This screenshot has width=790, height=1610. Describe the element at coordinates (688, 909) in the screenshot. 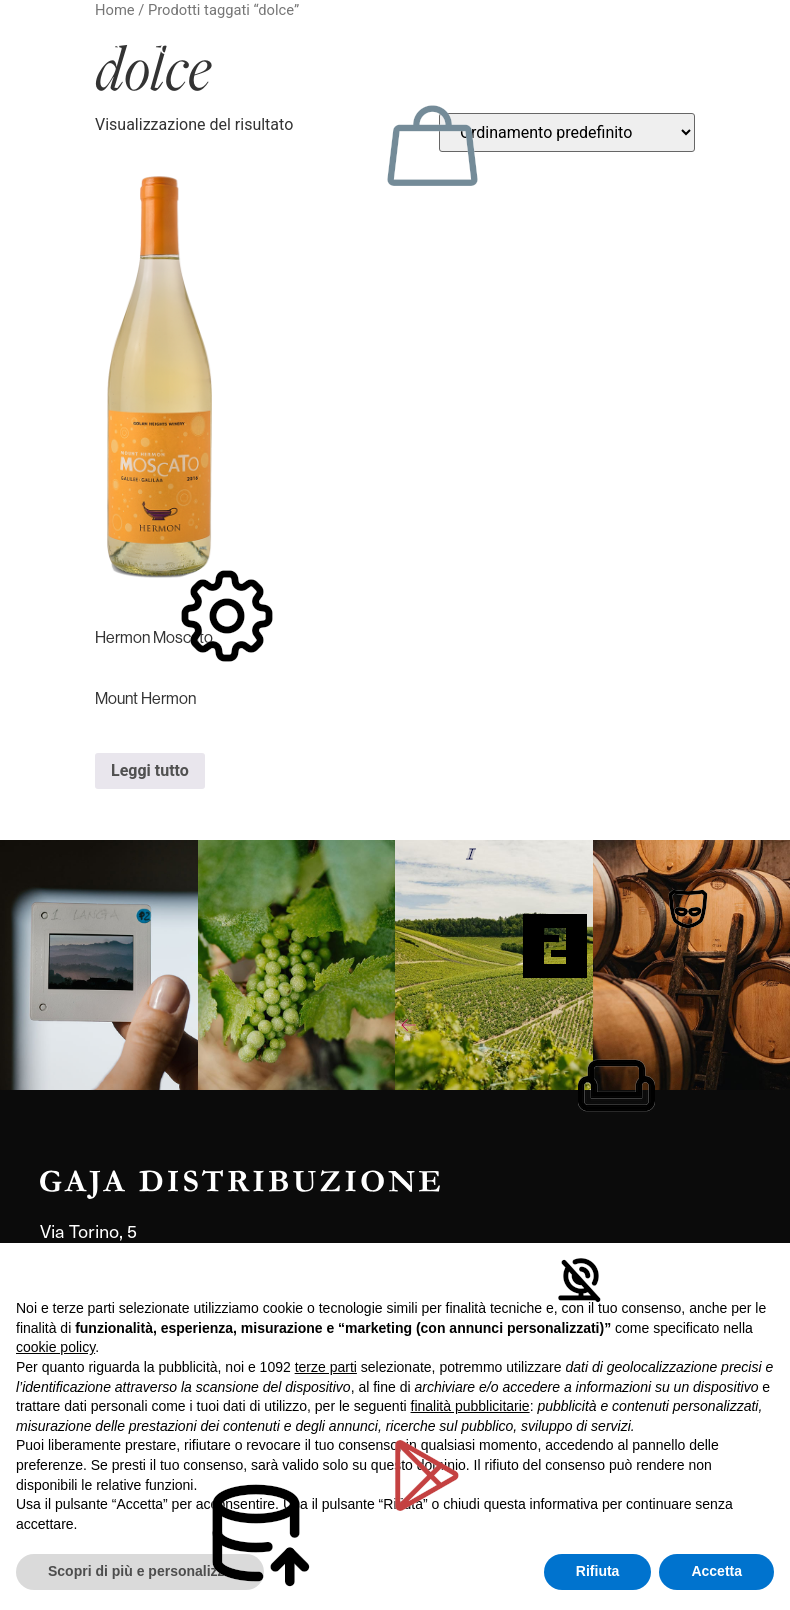

I see `open the Grindr app` at that location.